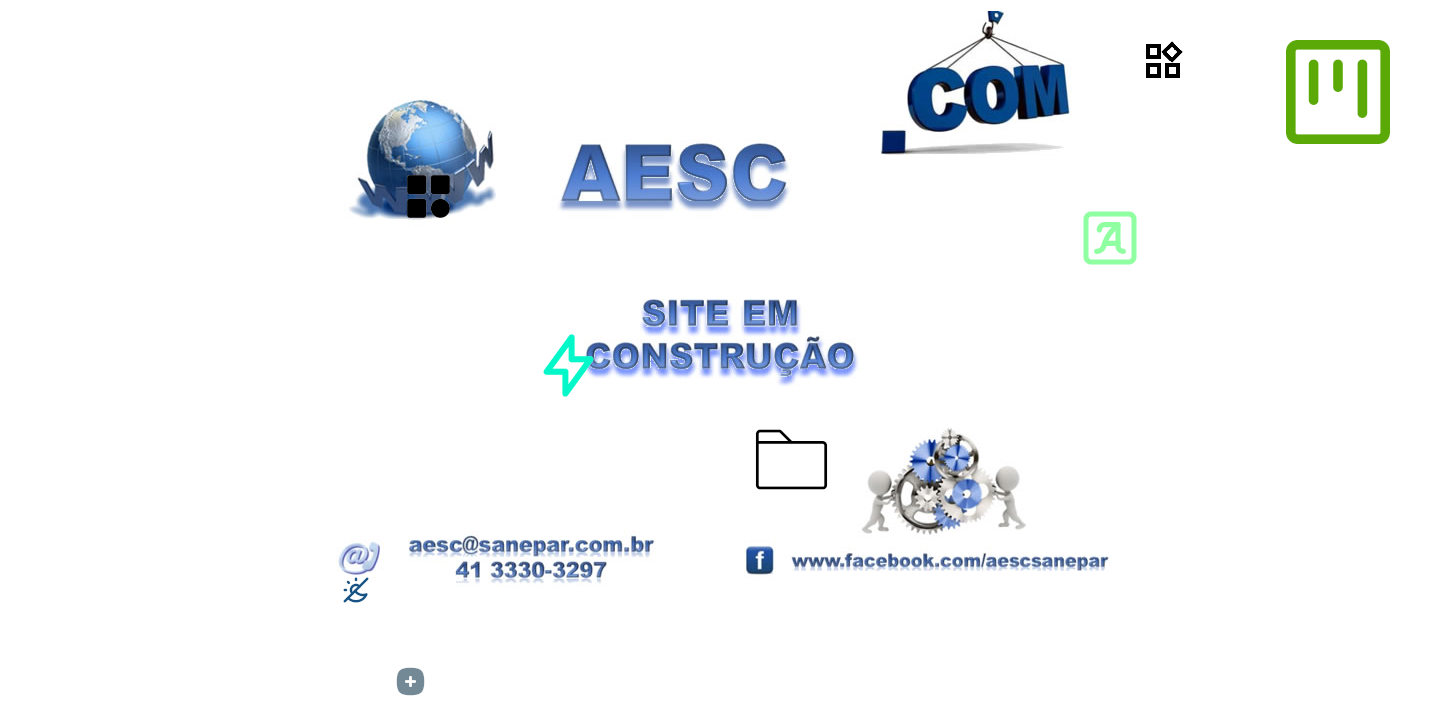 Image resolution: width=1440 pixels, height=720 pixels. What do you see at coordinates (410, 681) in the screenshot?
I see `add a new item` at bounding box center [410, 681].